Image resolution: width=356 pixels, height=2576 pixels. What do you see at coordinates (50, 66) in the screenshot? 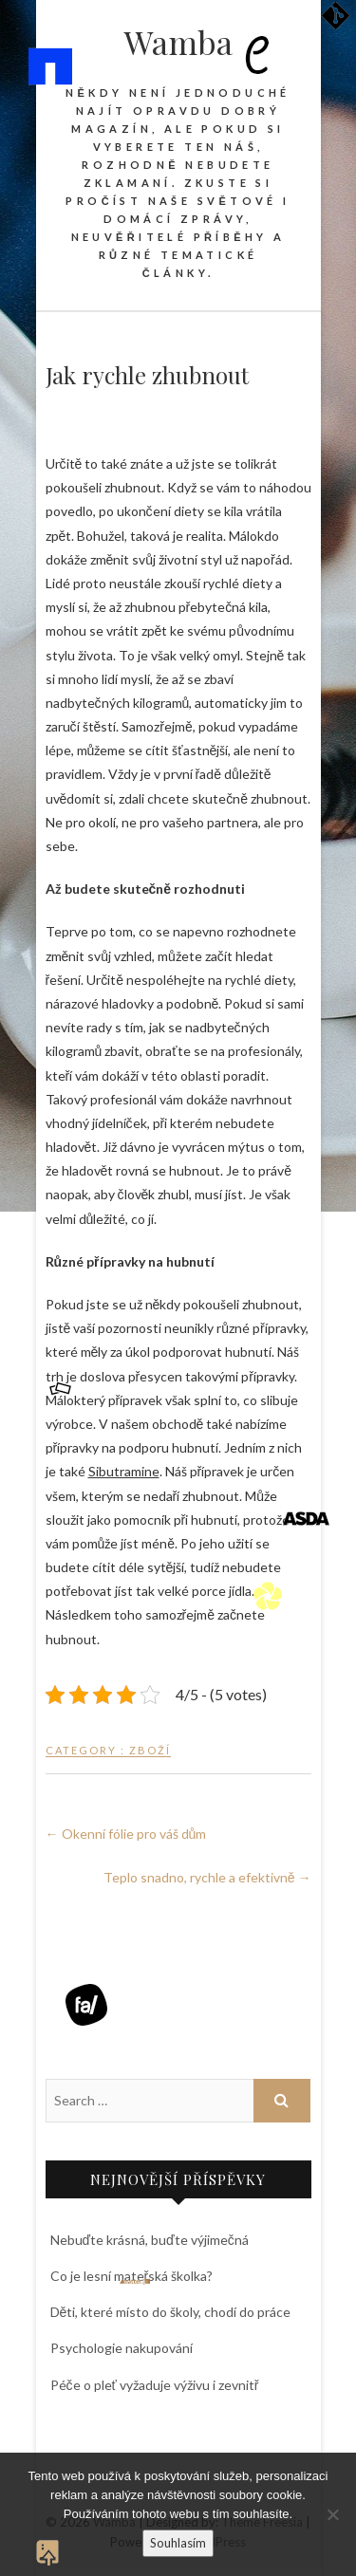
I see `NetApp company logo` at bounding box center [50, 66].